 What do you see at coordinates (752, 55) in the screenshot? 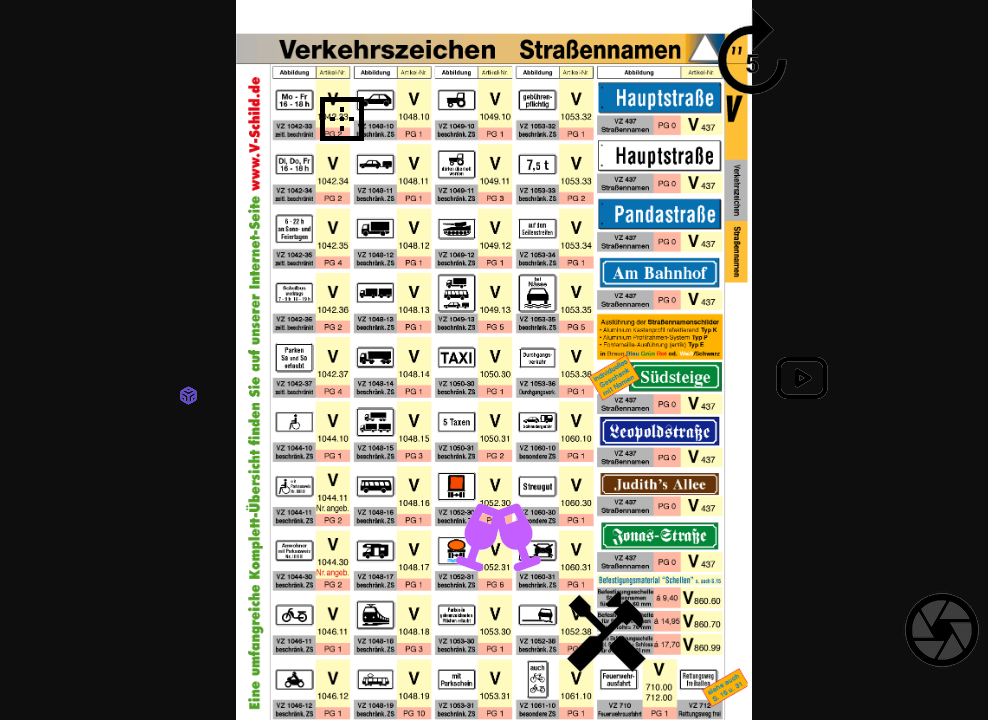
I see `skip forward 5 seconds in media playback` at bounding box center [752, 55].